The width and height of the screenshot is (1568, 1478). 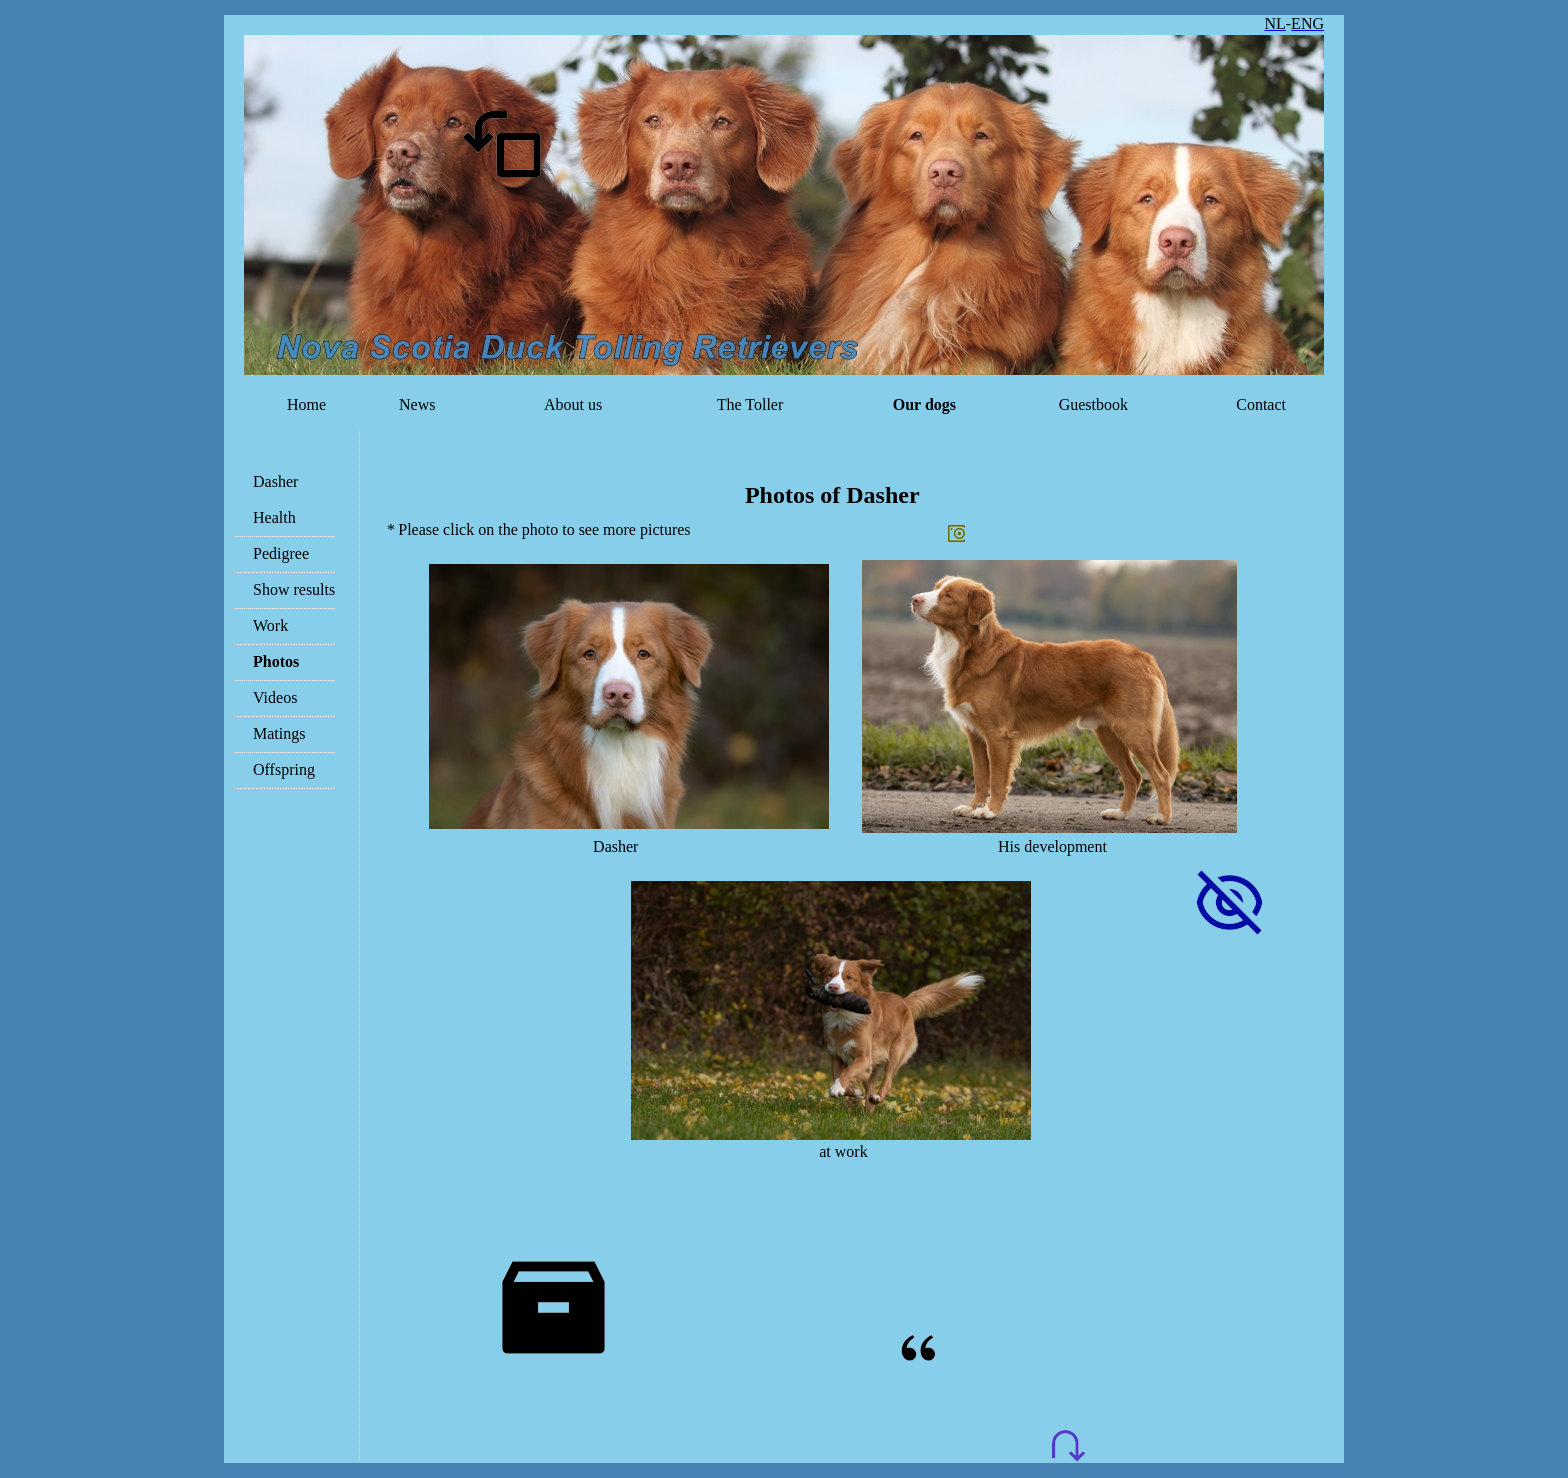 What do you see at coordinates (1067, 1445) in the screenshot?
I see `go back to the previous screen or step` at bounding box center [1067, 1445].